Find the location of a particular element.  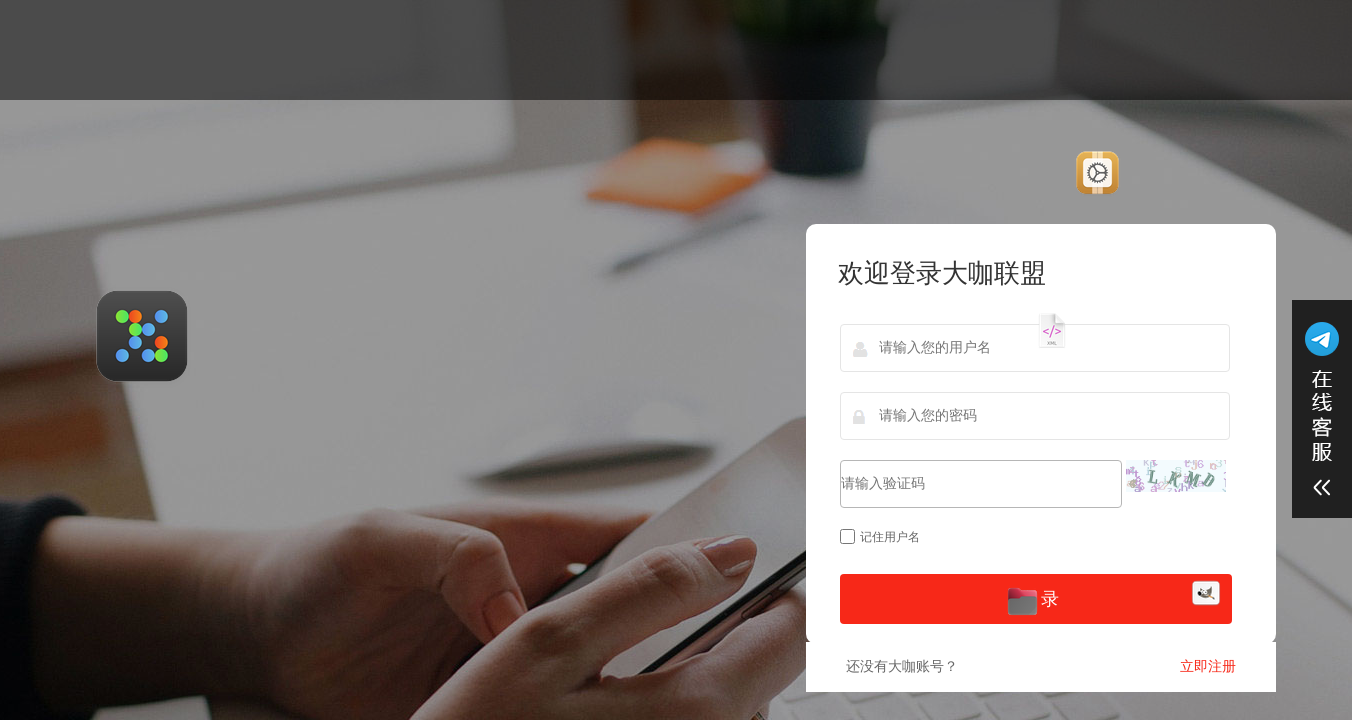

a system component or runtime file is located at coordinates (1097, 173).